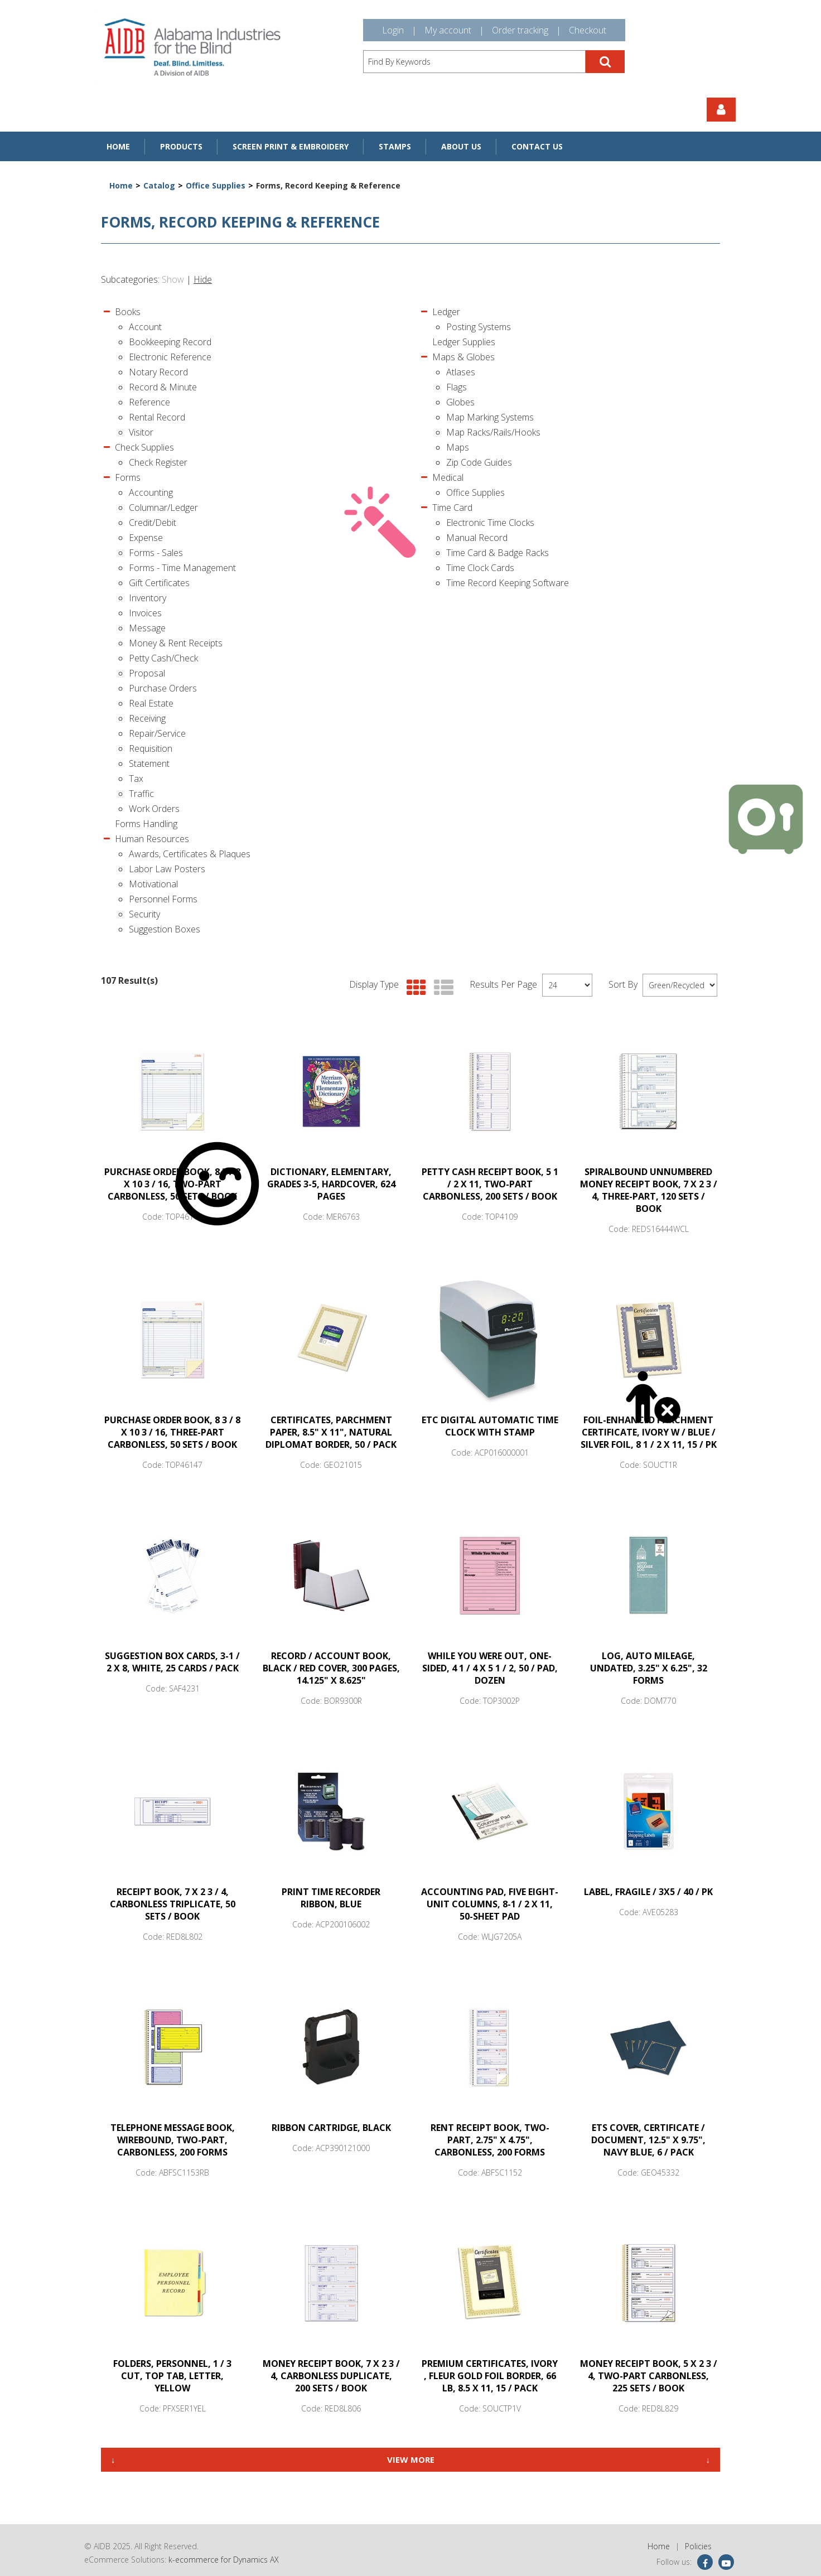 The width and height of the screenshot is (821, 2576). I want to click on remove a user or contact, so click(651, 1397).